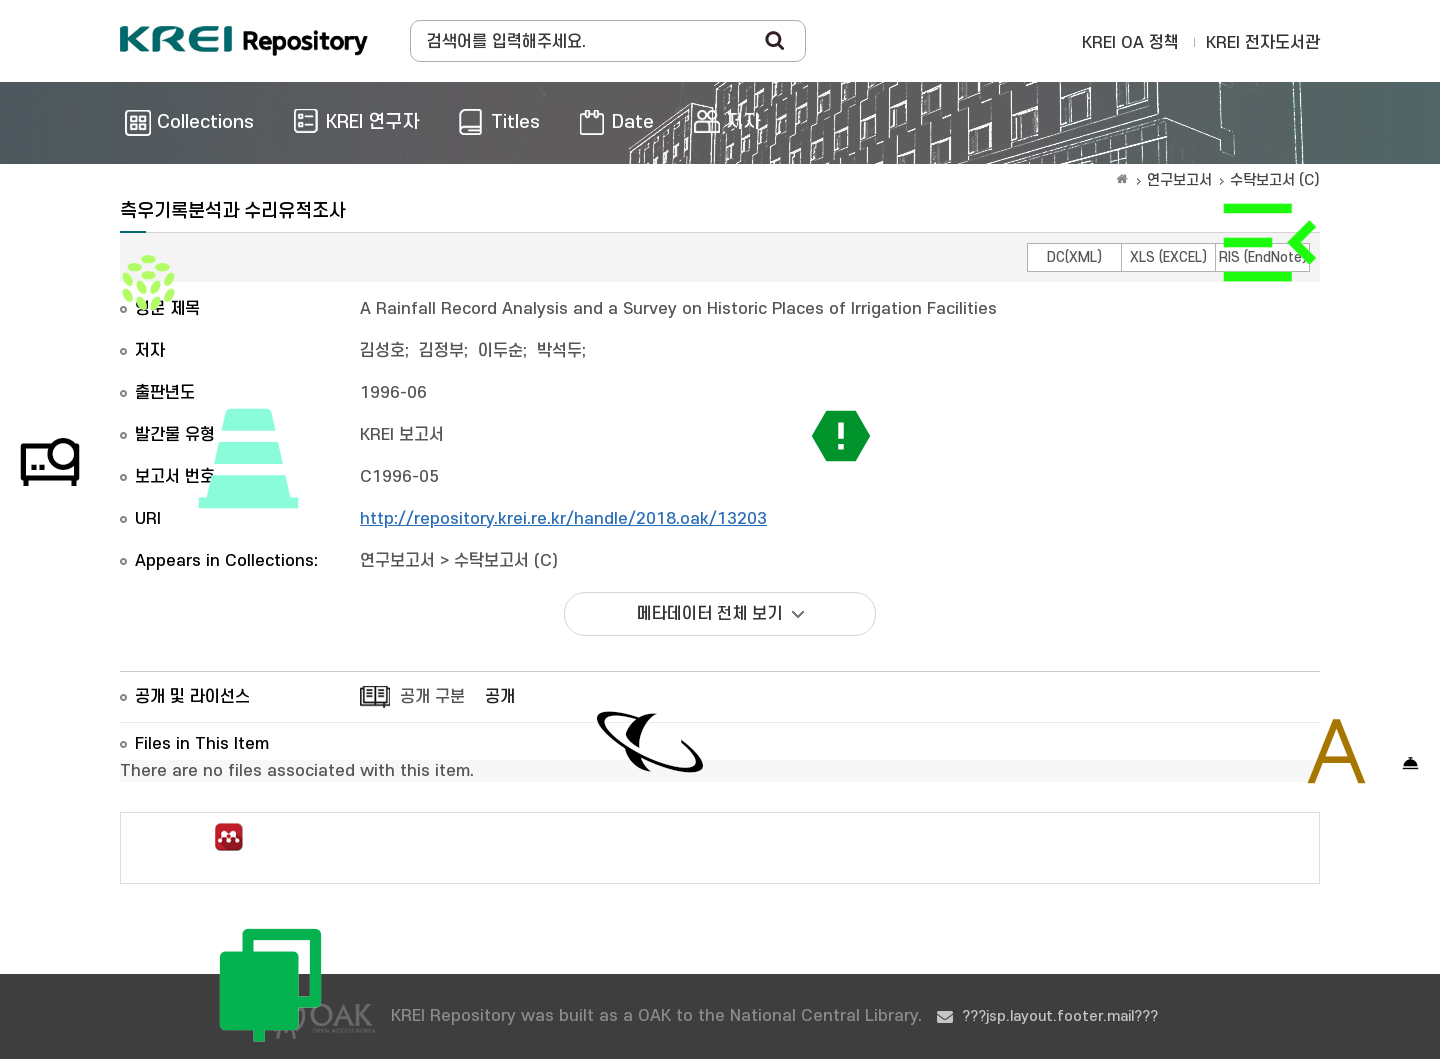 Image resolution: width=1440 pixels, height=1059 pixels. I want to click on open pulumi infrastructure as code dashboard, so click(148, 282).